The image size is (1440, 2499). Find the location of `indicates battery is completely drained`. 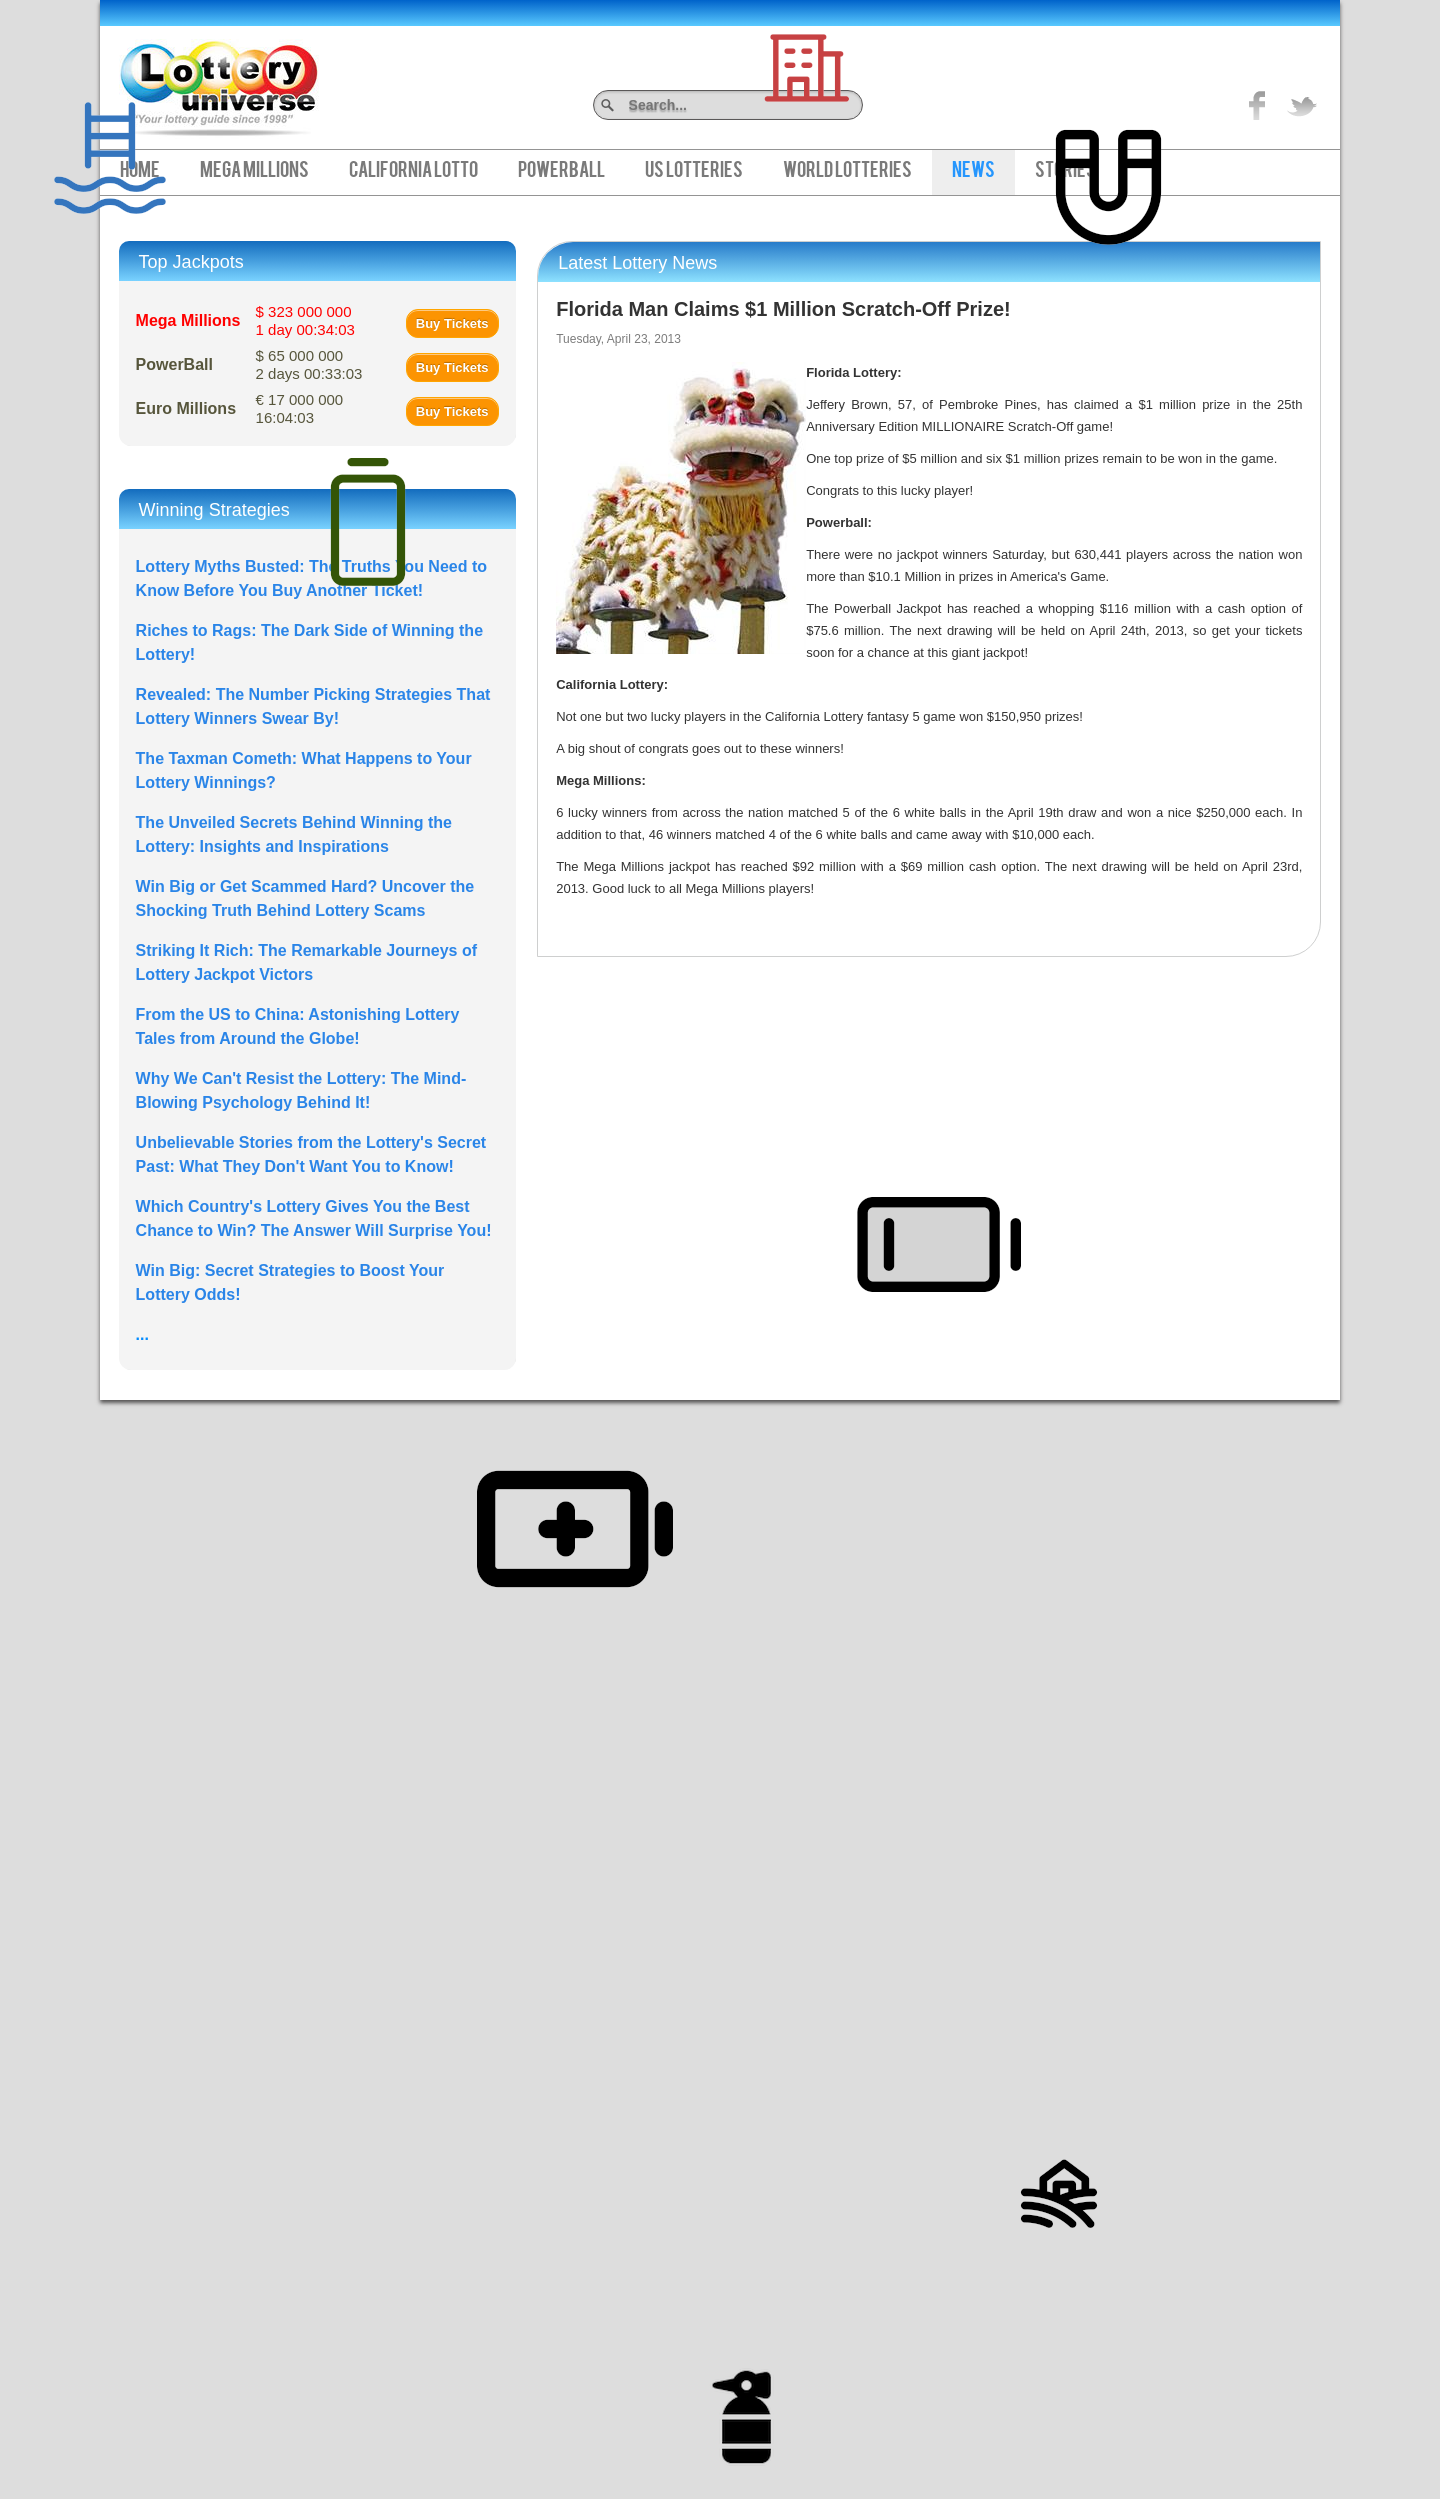

indicates battery is completely drained is located at coordinates (368, 524).